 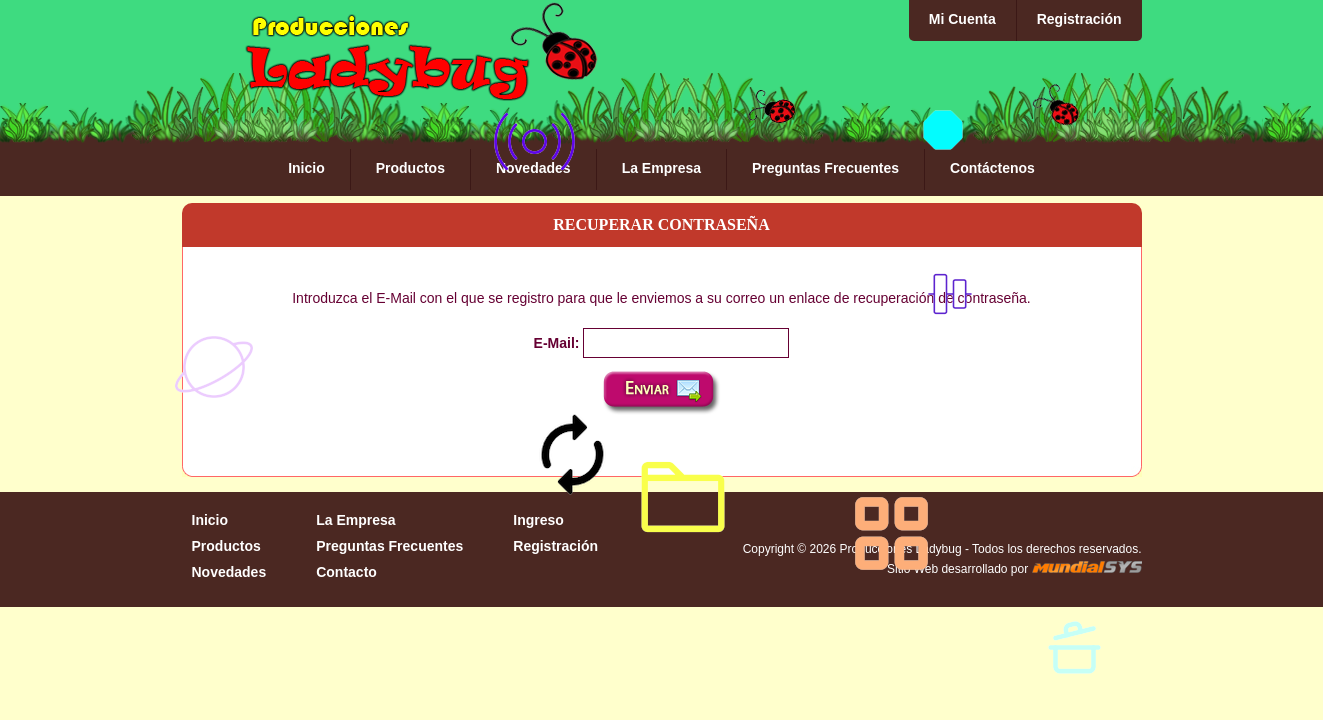 What do you see at coordinates (572, 454) in the screenshot?
I see `refresh or reload content` at bounding box center [572, 454].